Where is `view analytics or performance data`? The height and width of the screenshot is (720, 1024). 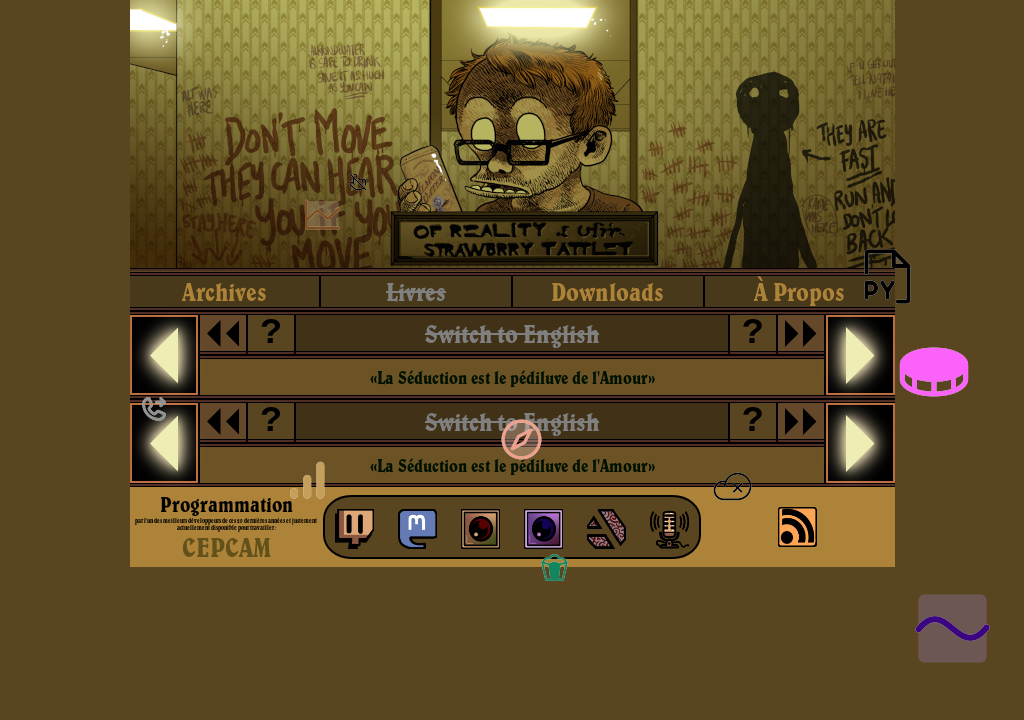 view analytics or performance data is located at coordinates (322, 214).